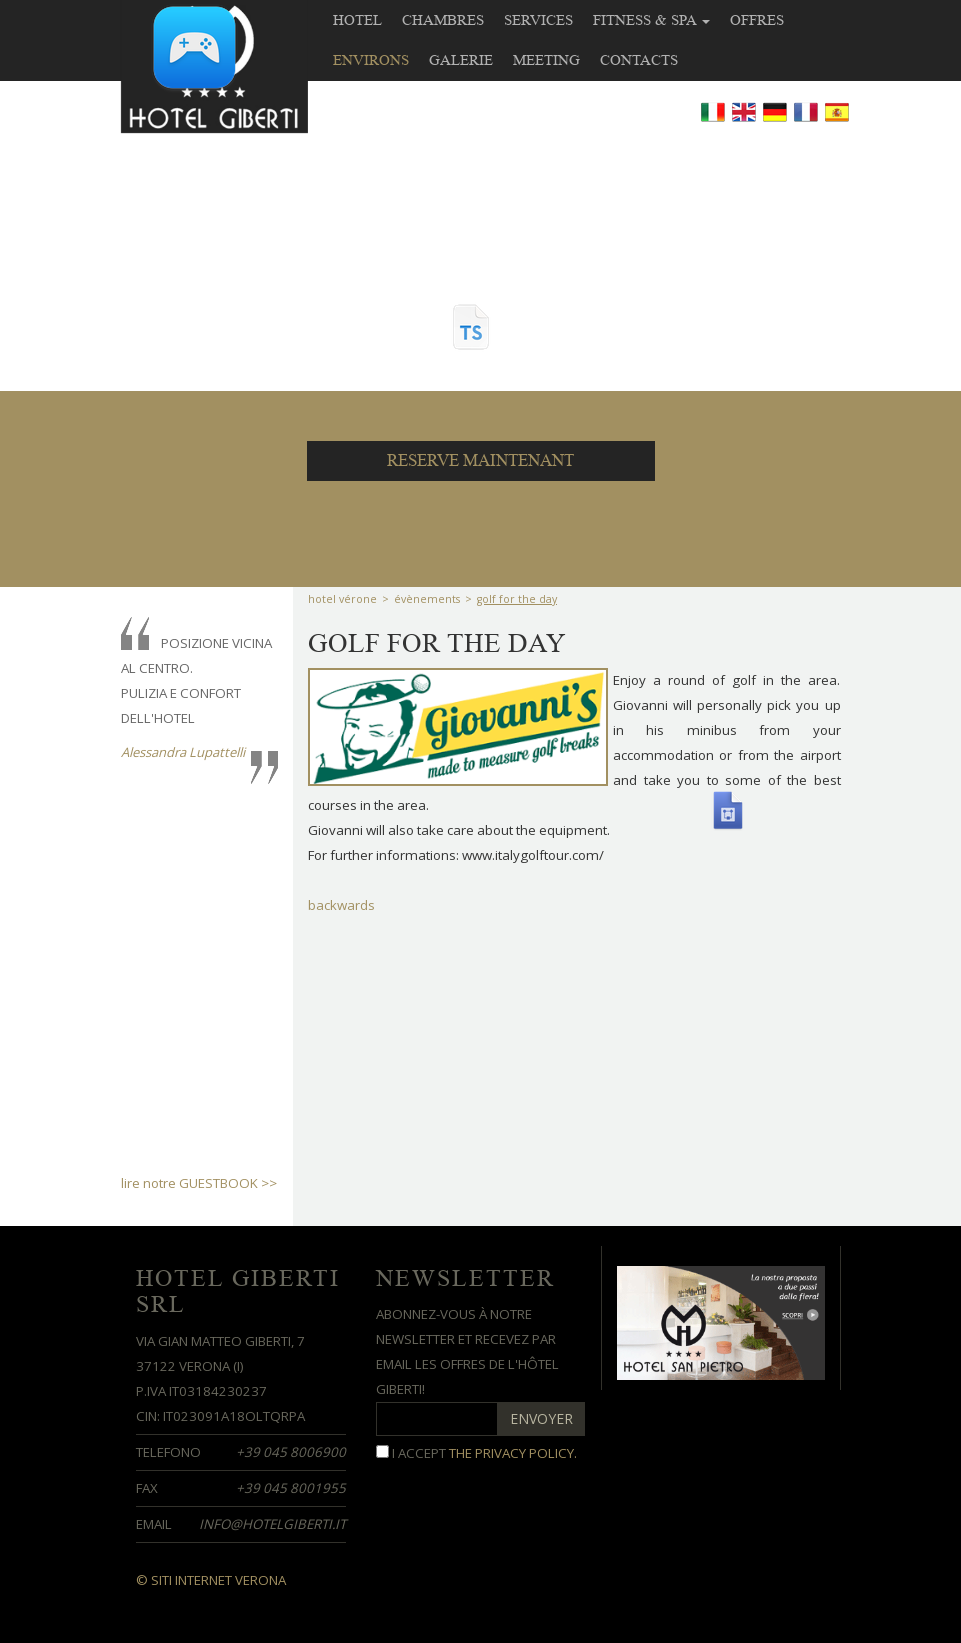  Describe the element at coordinates (728, 811) in the screenshot. I see `a Microsoft Visio diagram file` at that location.